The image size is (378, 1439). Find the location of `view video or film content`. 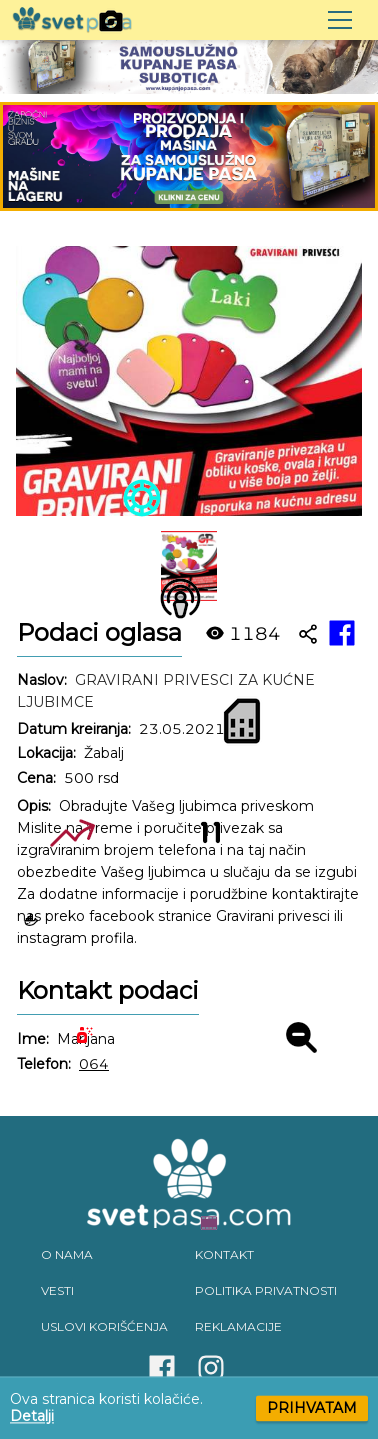

view video or film content is located at coordinates (209, 1223).